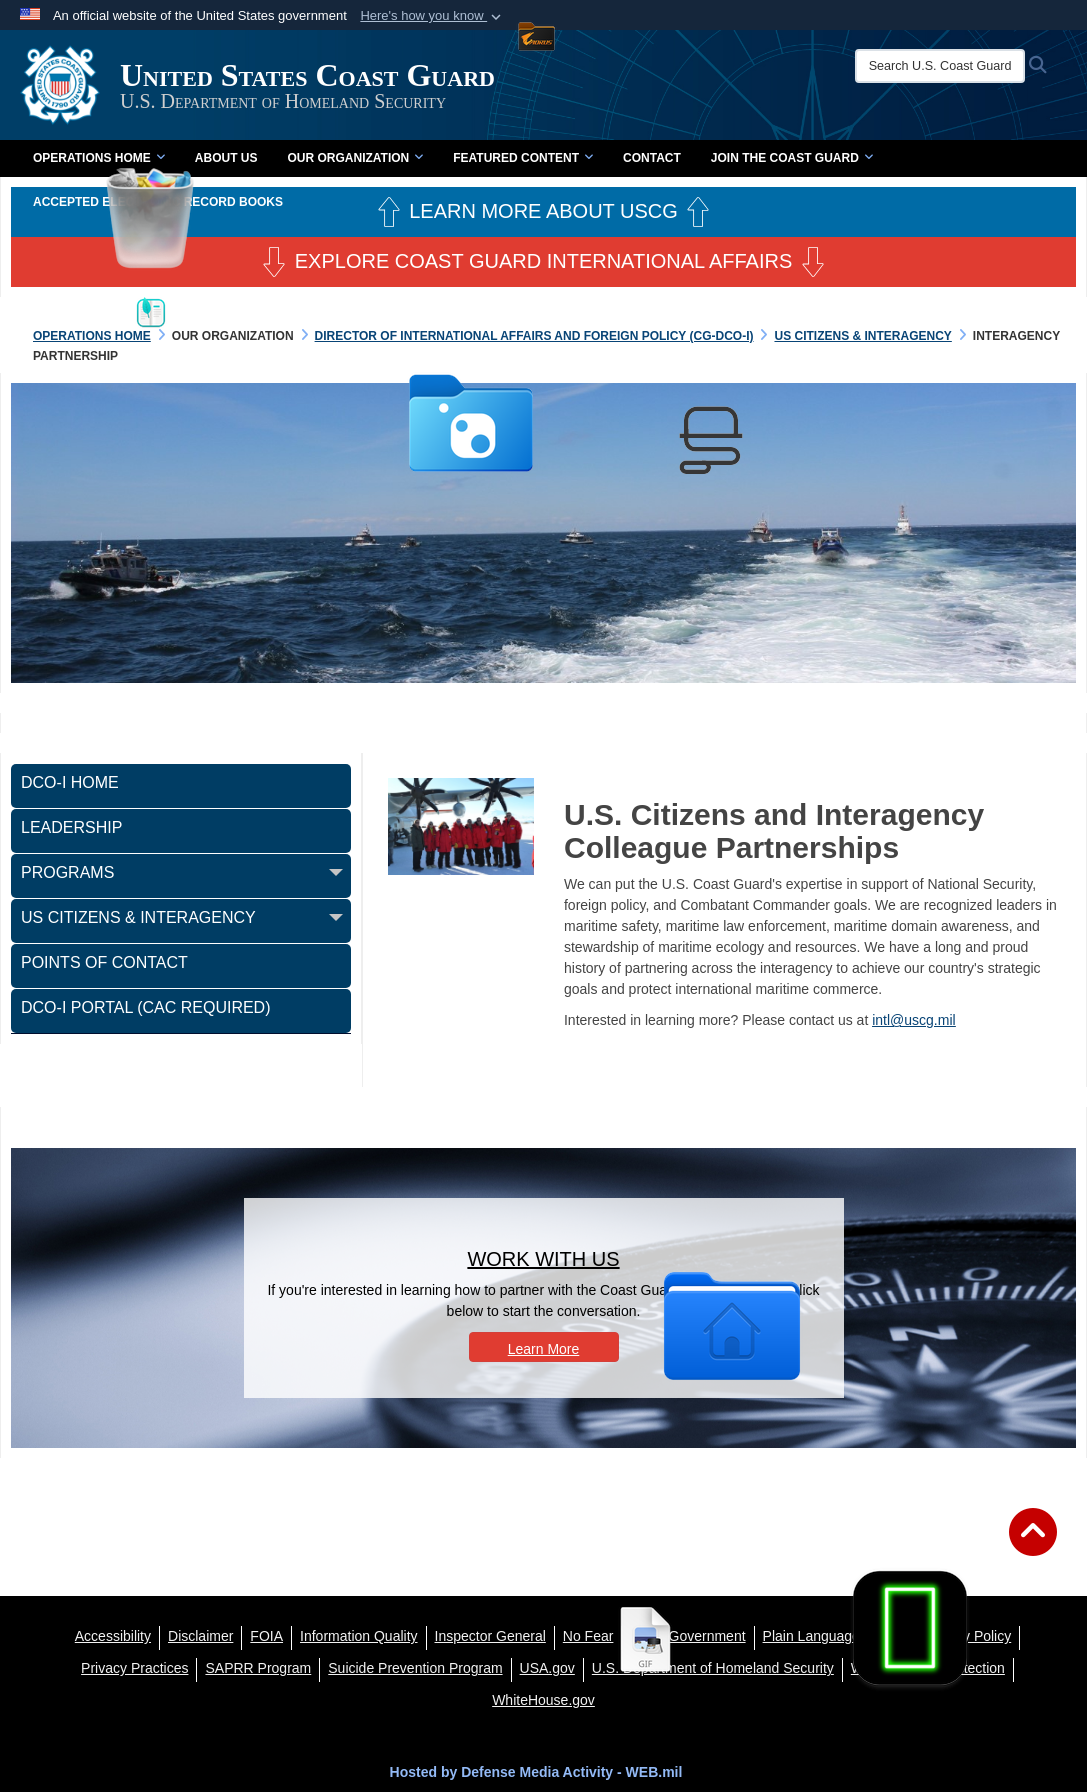  I want to click on a GIF image file, so click(645, 1640).